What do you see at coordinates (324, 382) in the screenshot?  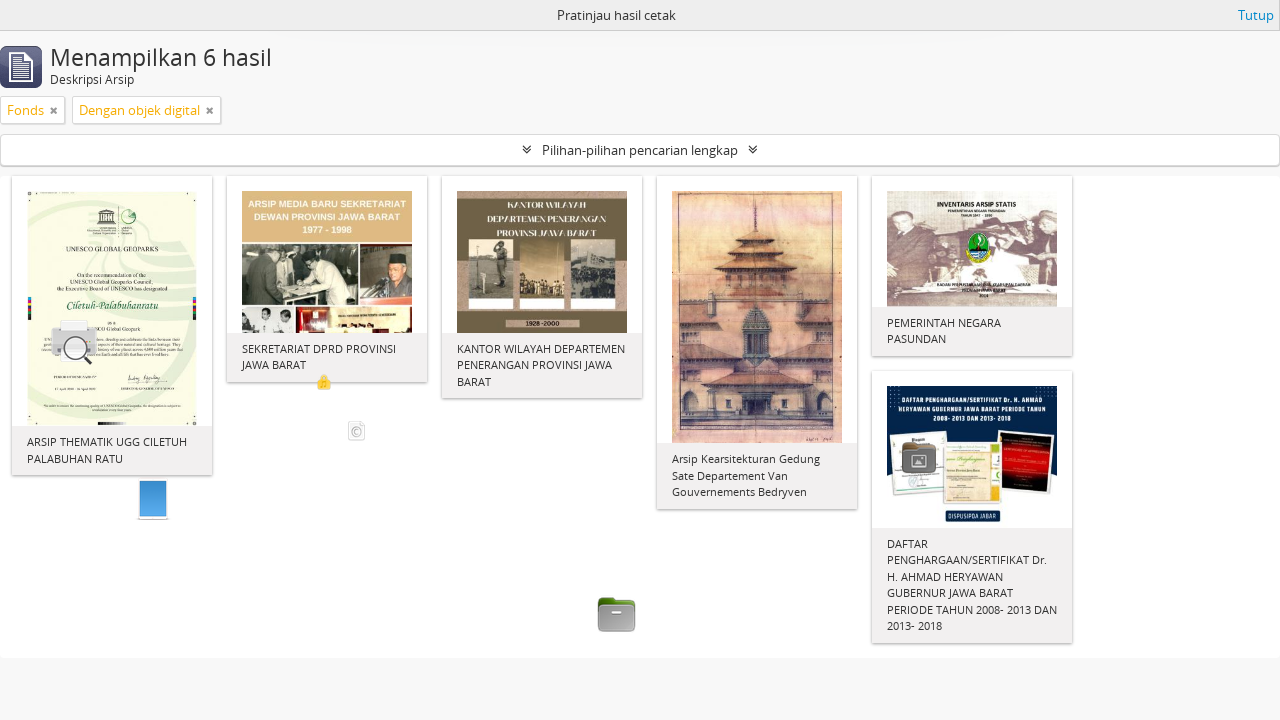 I see `open EarTag music tagging application` at bounding box center [324, 382].